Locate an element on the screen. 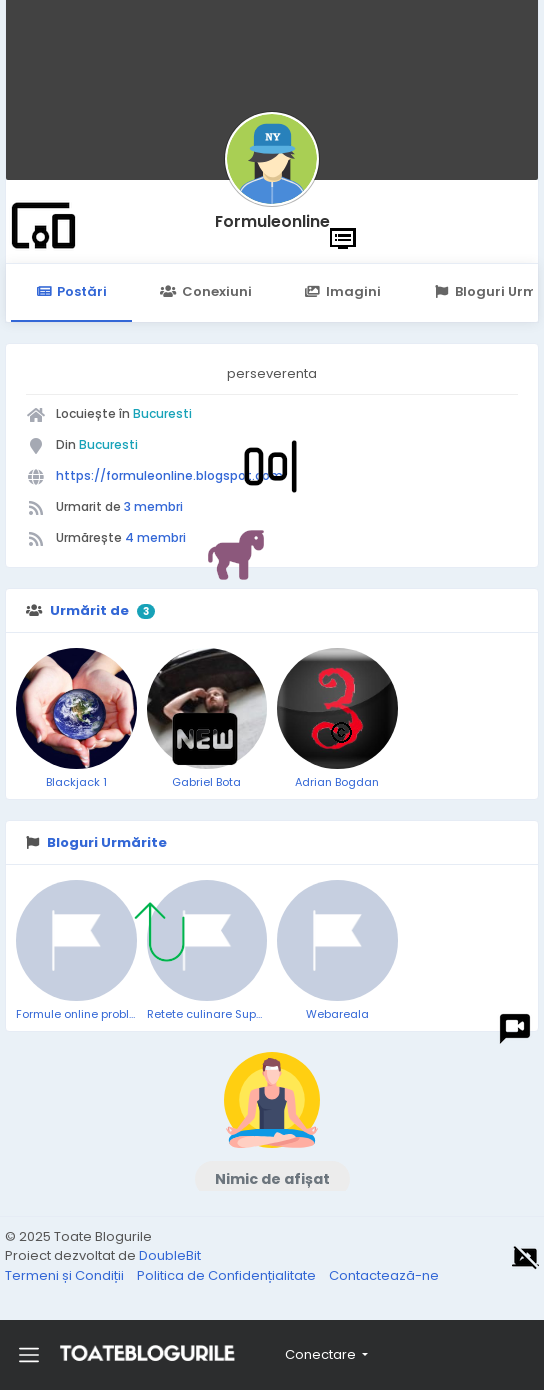  view copyright information is located at coordinates (341, 732).